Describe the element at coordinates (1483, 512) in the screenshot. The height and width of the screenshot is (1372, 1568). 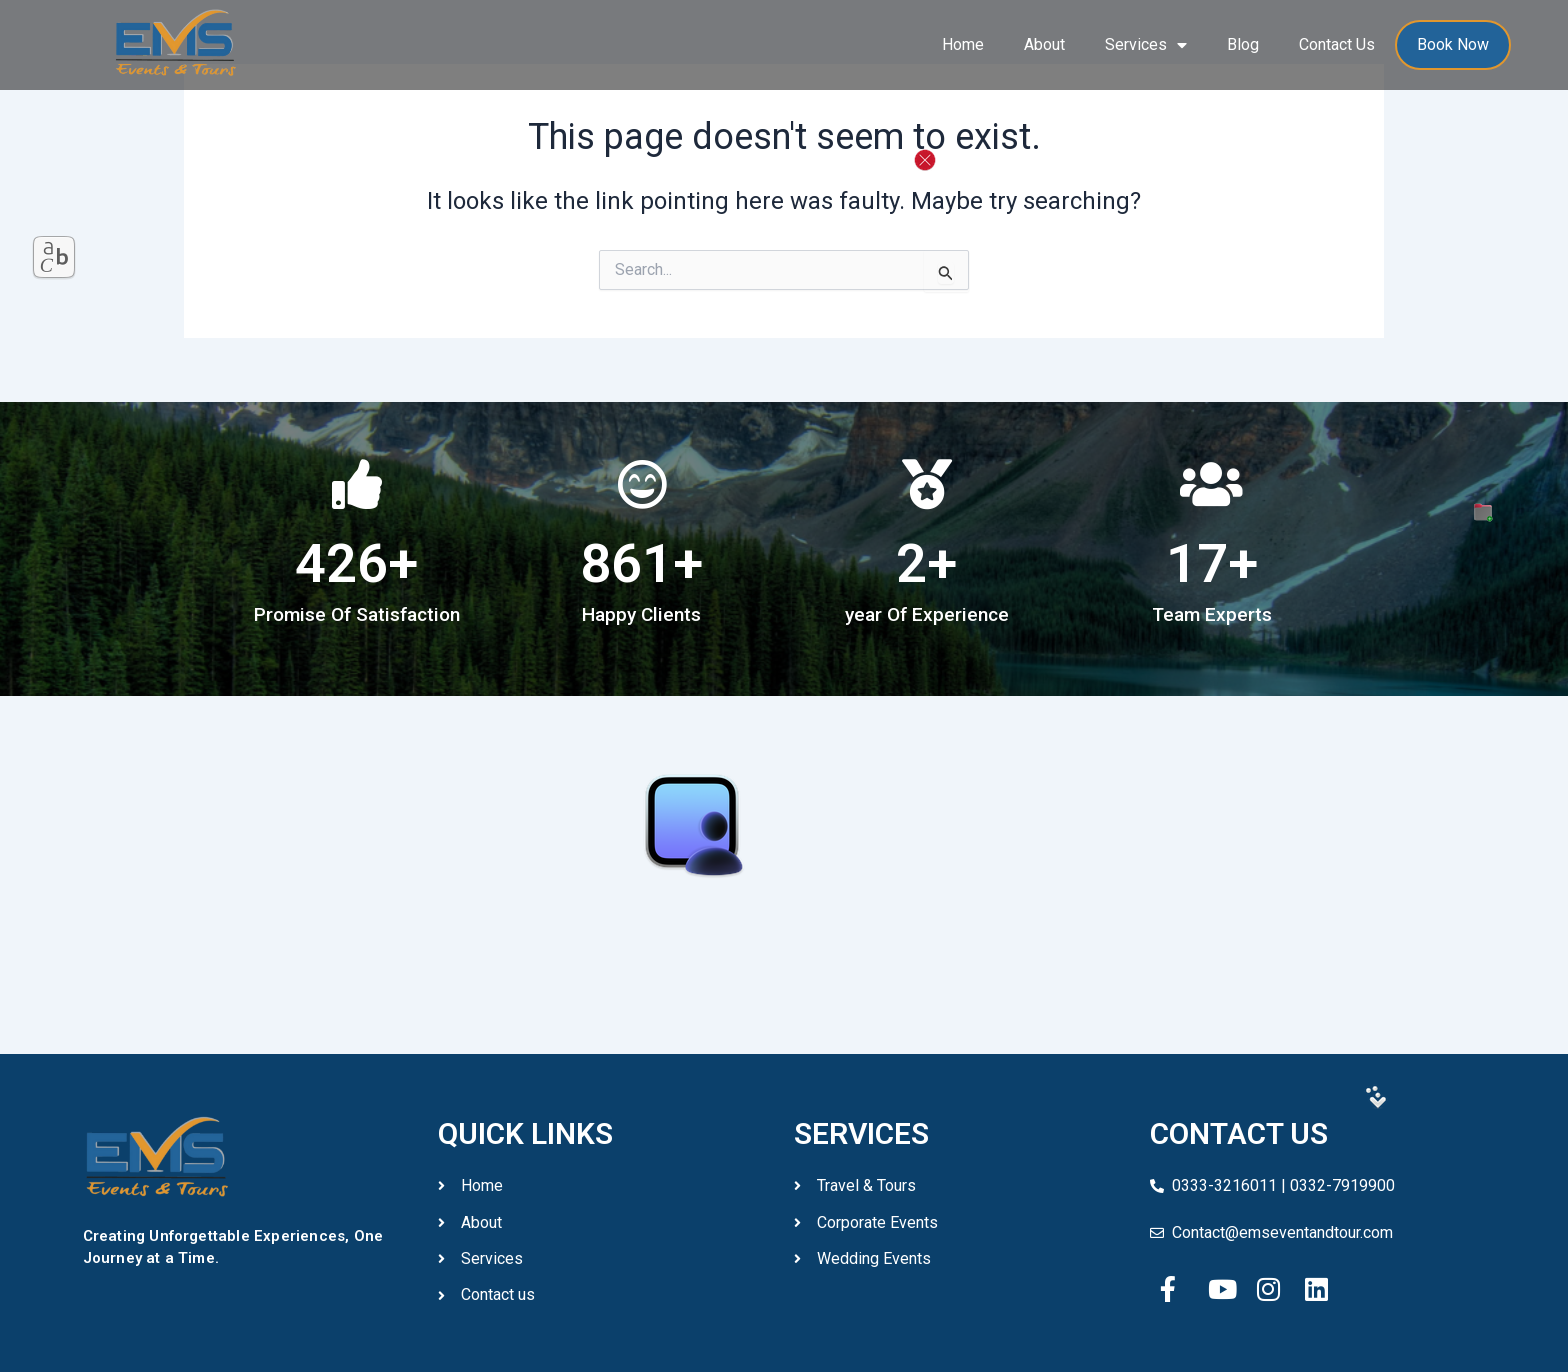
I see `create a new folder` at that location.